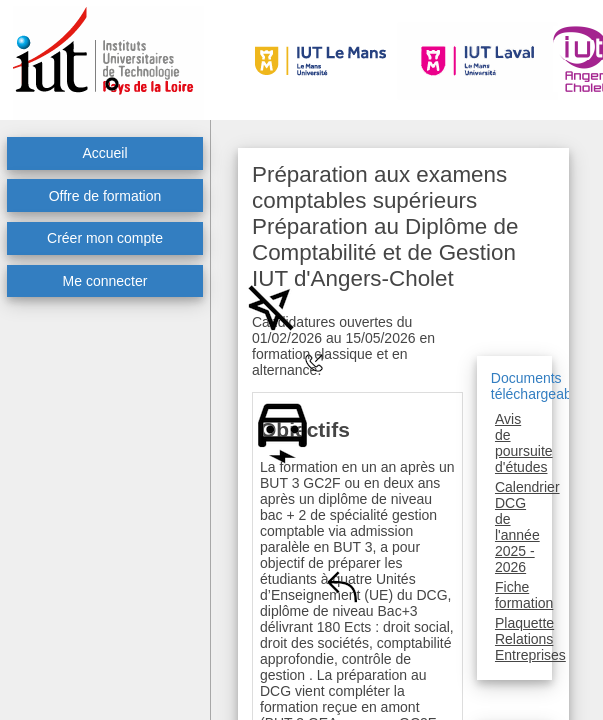  What do you see at coordinates (112, 84) in the screenshot?
I see `indicates an unread item or notification` at bounding box center [112, 84].